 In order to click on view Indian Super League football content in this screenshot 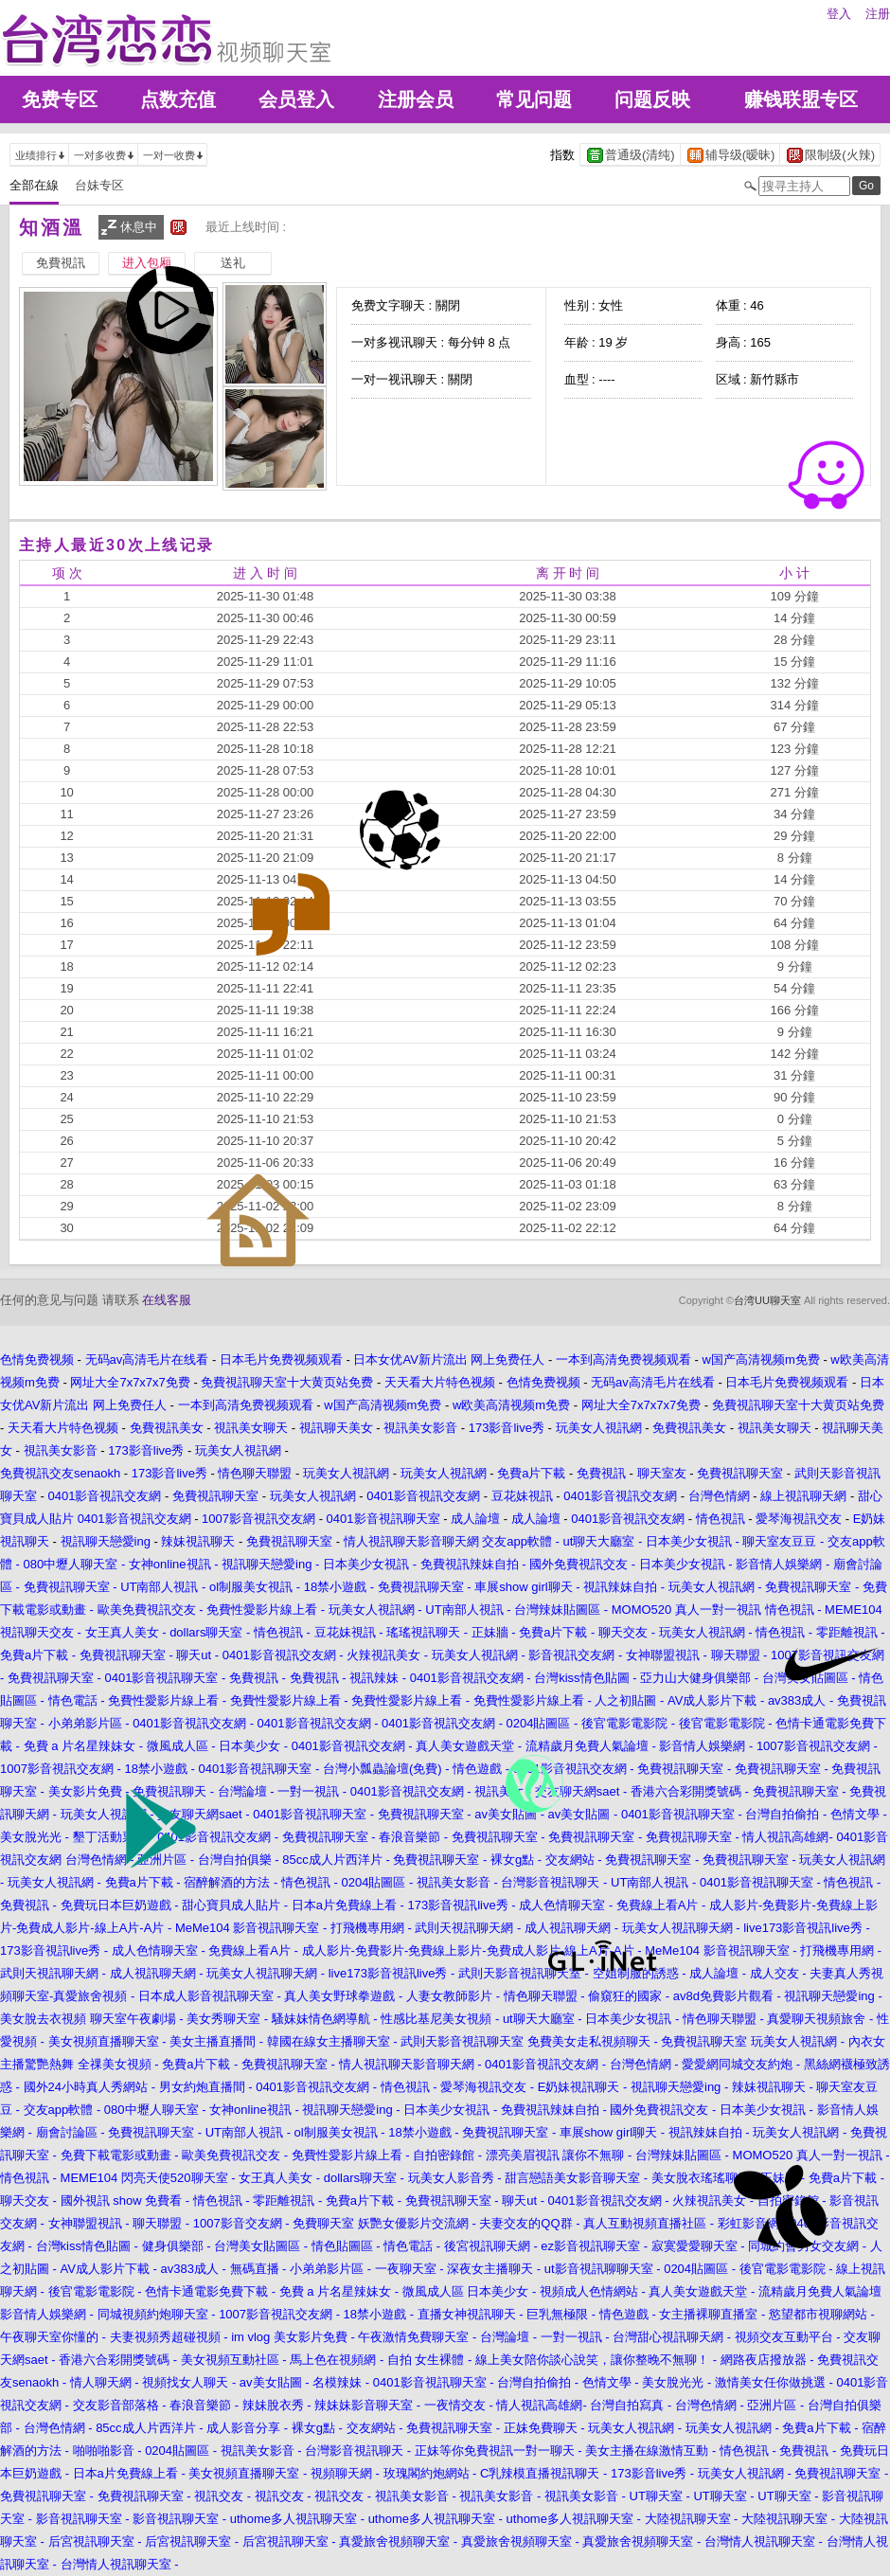, I will do `click(400, 830)`.